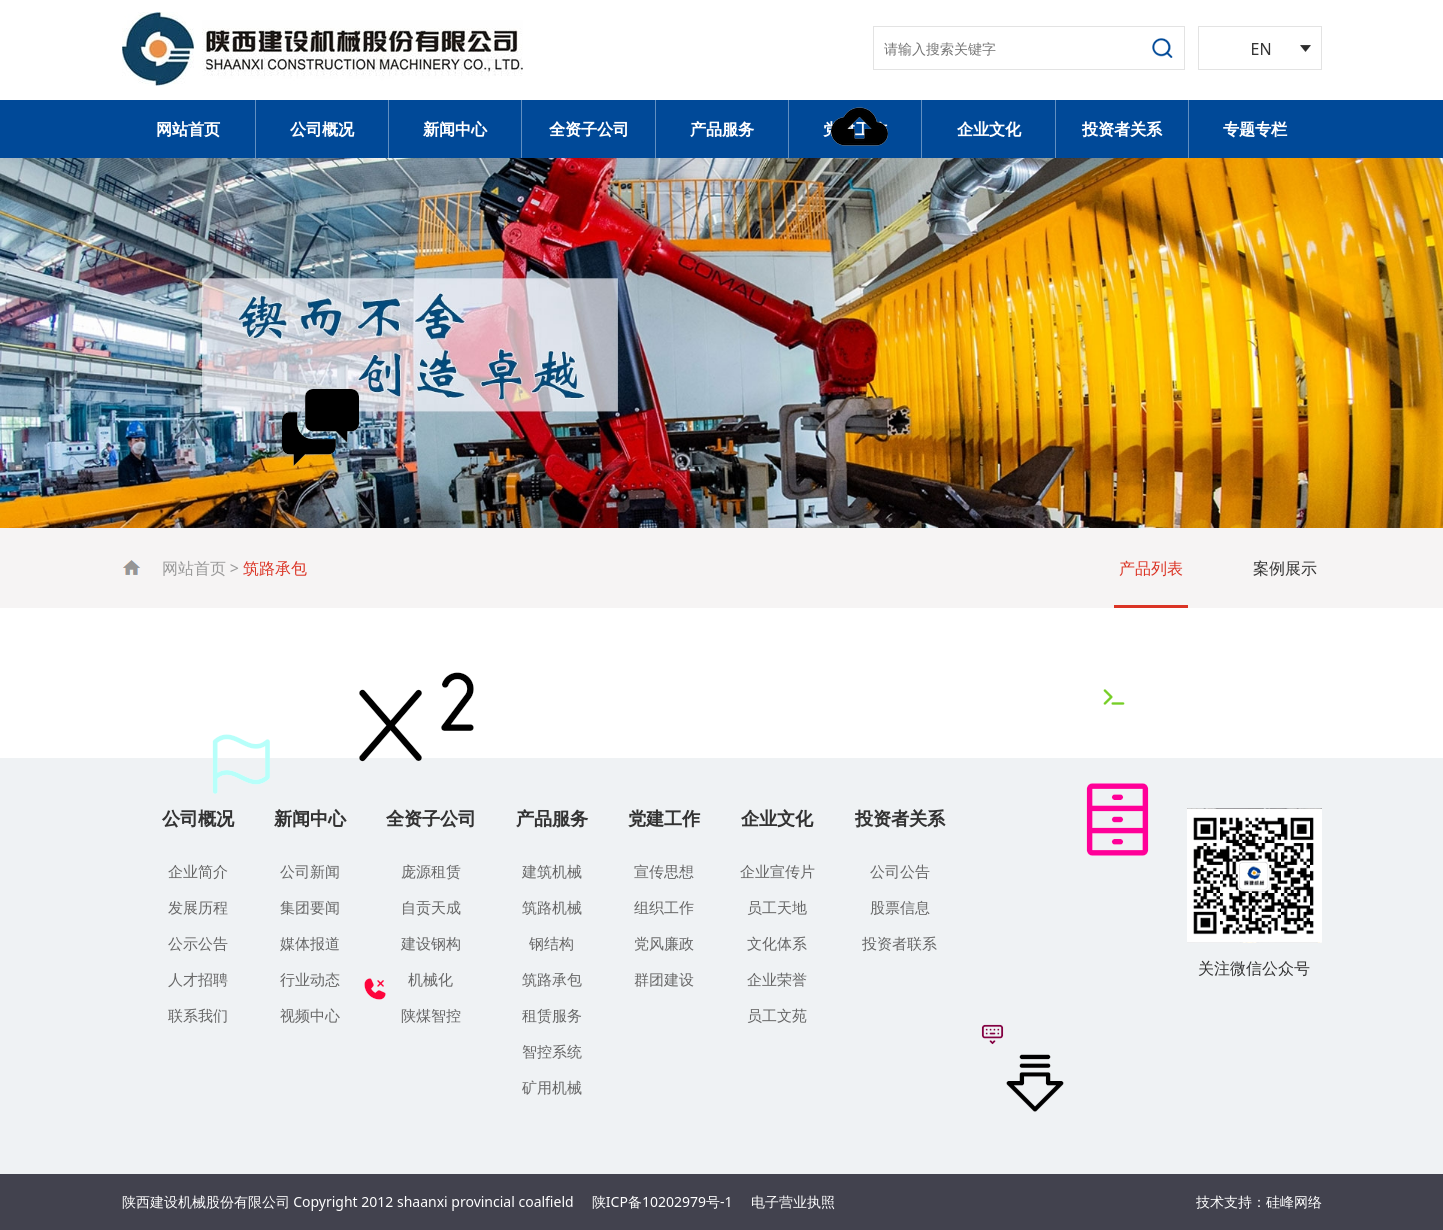  What do you see at coordinates (1117, 819) in the screenshot?
I see `browse furniture or home decor items` at bounding box center [1117, 819].